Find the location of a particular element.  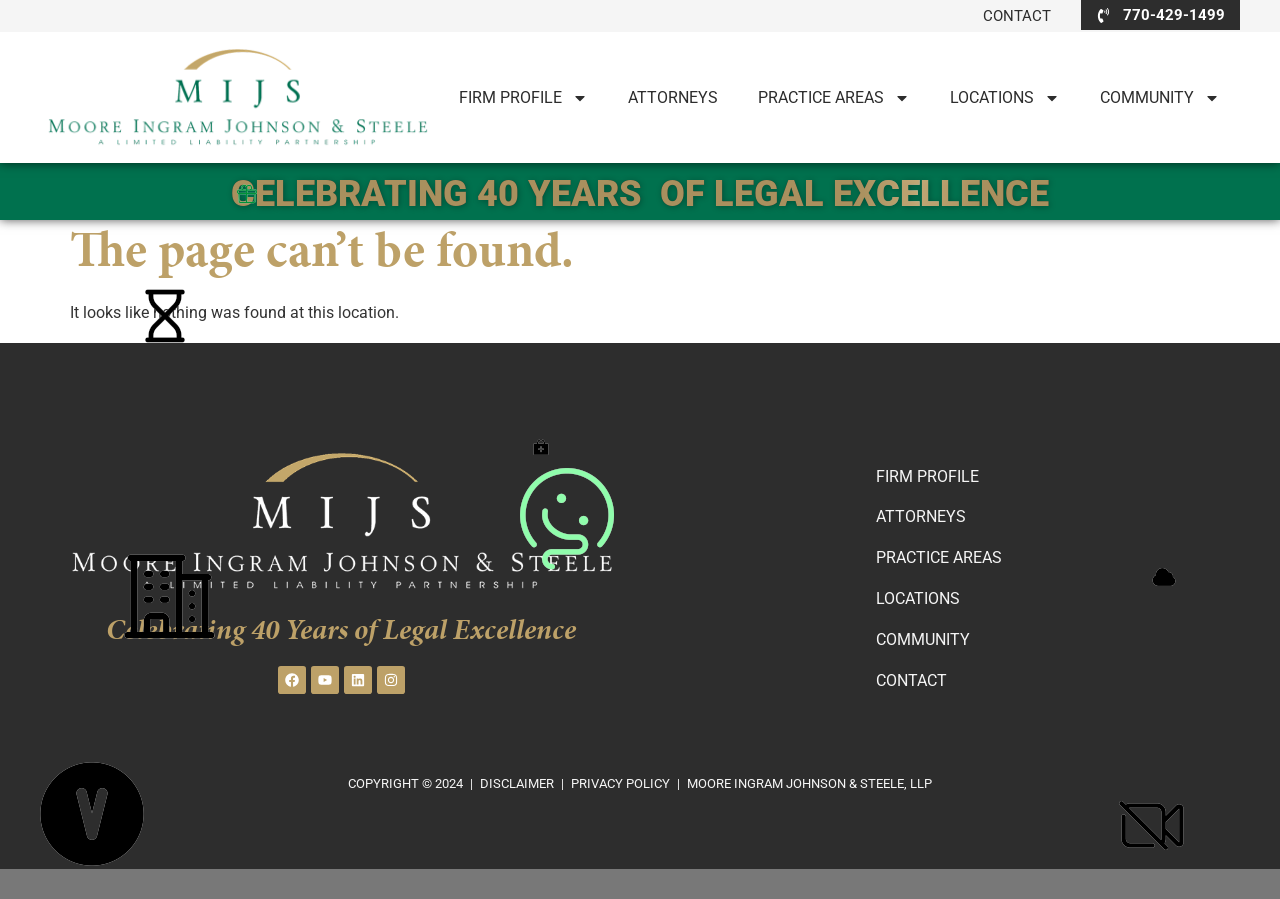

view or send a gift is located at coordinates (247, 194).